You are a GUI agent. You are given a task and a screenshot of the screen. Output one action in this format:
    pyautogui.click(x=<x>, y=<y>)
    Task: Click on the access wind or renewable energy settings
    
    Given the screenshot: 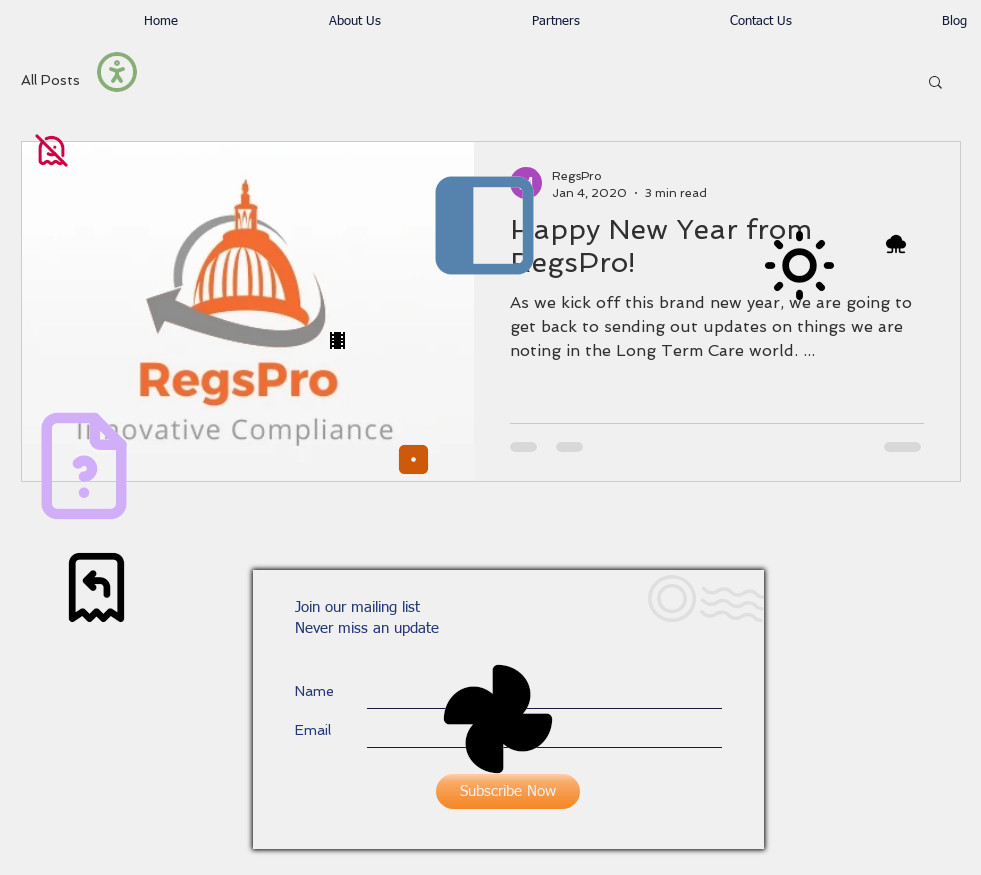 What is the action you would take?
    pyautogui.click(x=498, y=719)
    